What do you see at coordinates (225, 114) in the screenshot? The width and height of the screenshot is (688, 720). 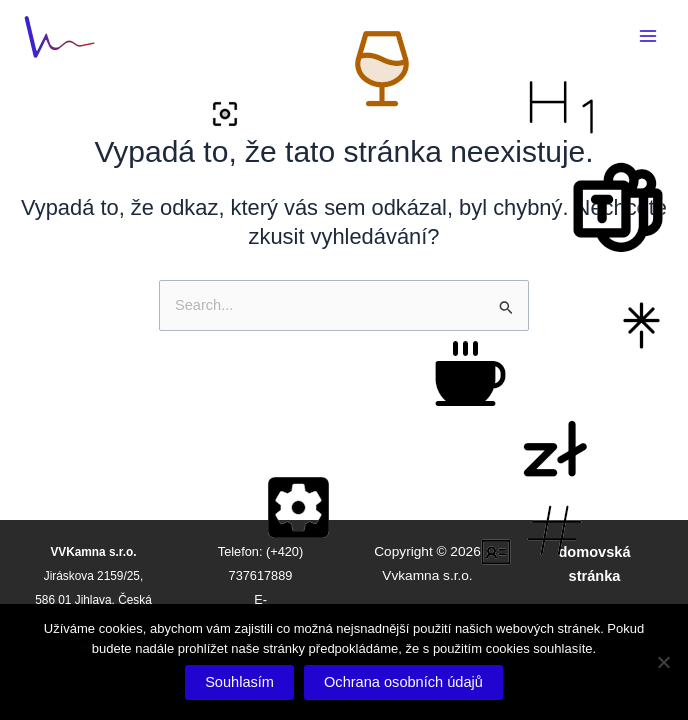 I see `center focus on camera viewfinder` at bounding box center [225, 114].